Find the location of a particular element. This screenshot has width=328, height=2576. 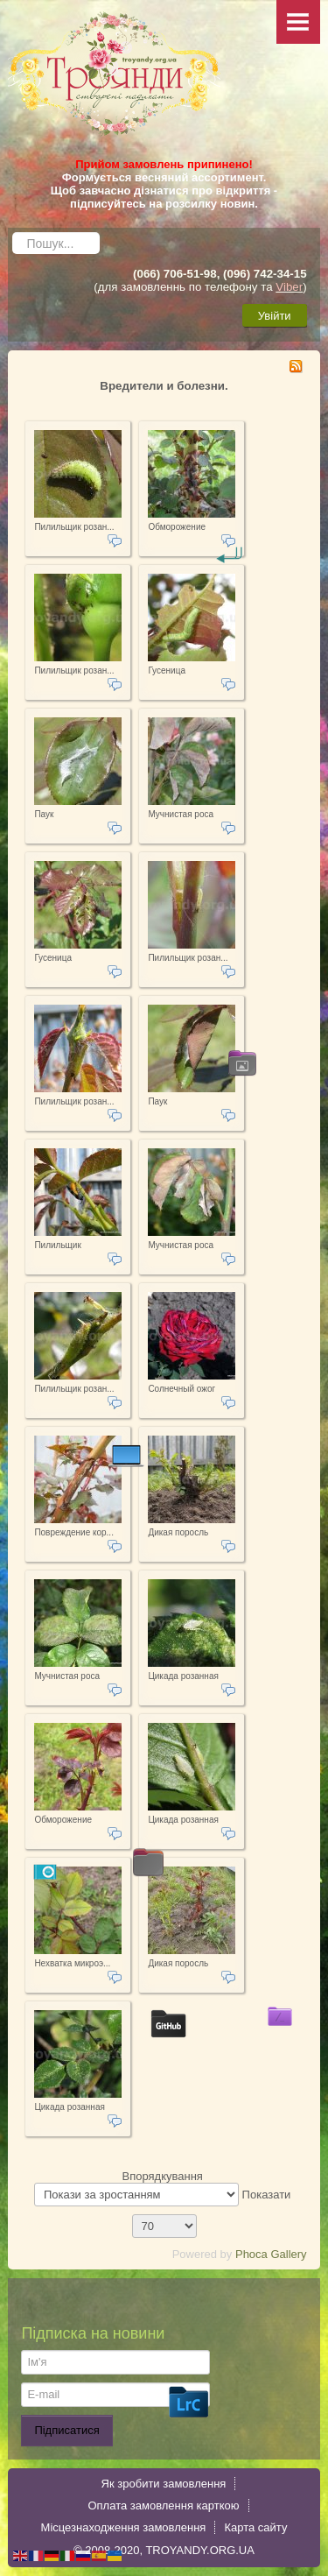

open pictures folder is located at coordinates (242, 1062).